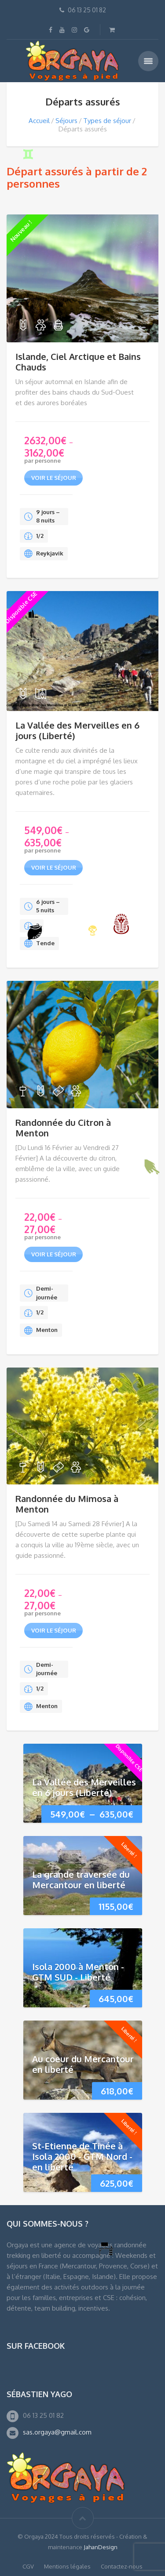 The image size is (165, 2576). What do you see at coordinates (35, 932) in the screenshot?
I see `indicates a citrus or lemon-flavored item` at bounding box center [35, 932].